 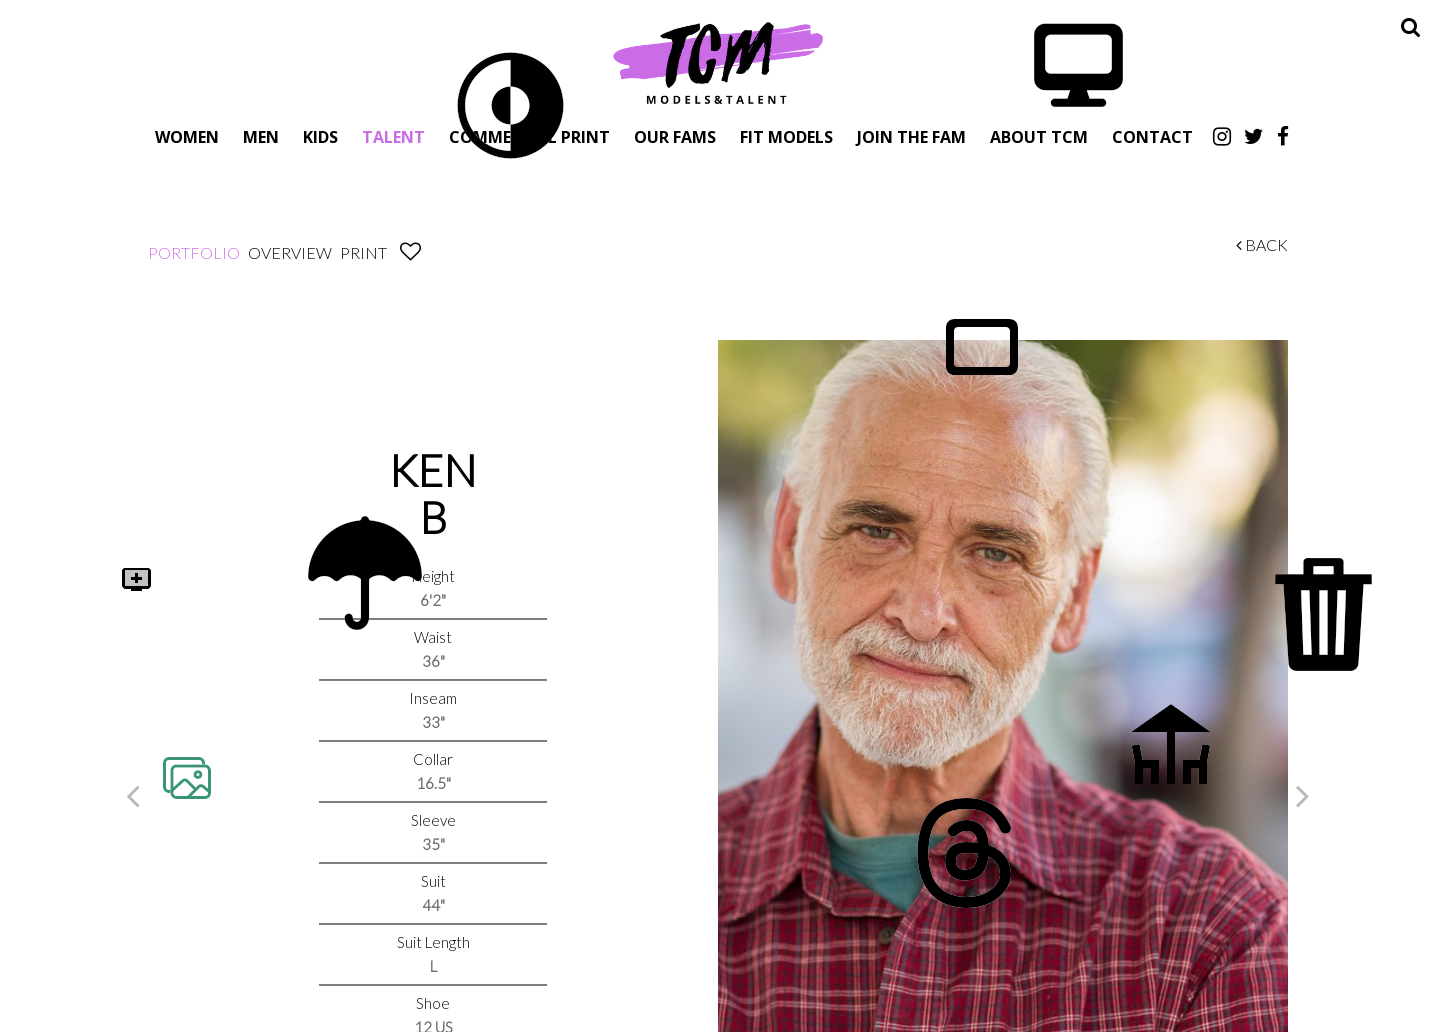 I want to click on crop image to 5:4 aspect ratio, so click(x=982, y=347).